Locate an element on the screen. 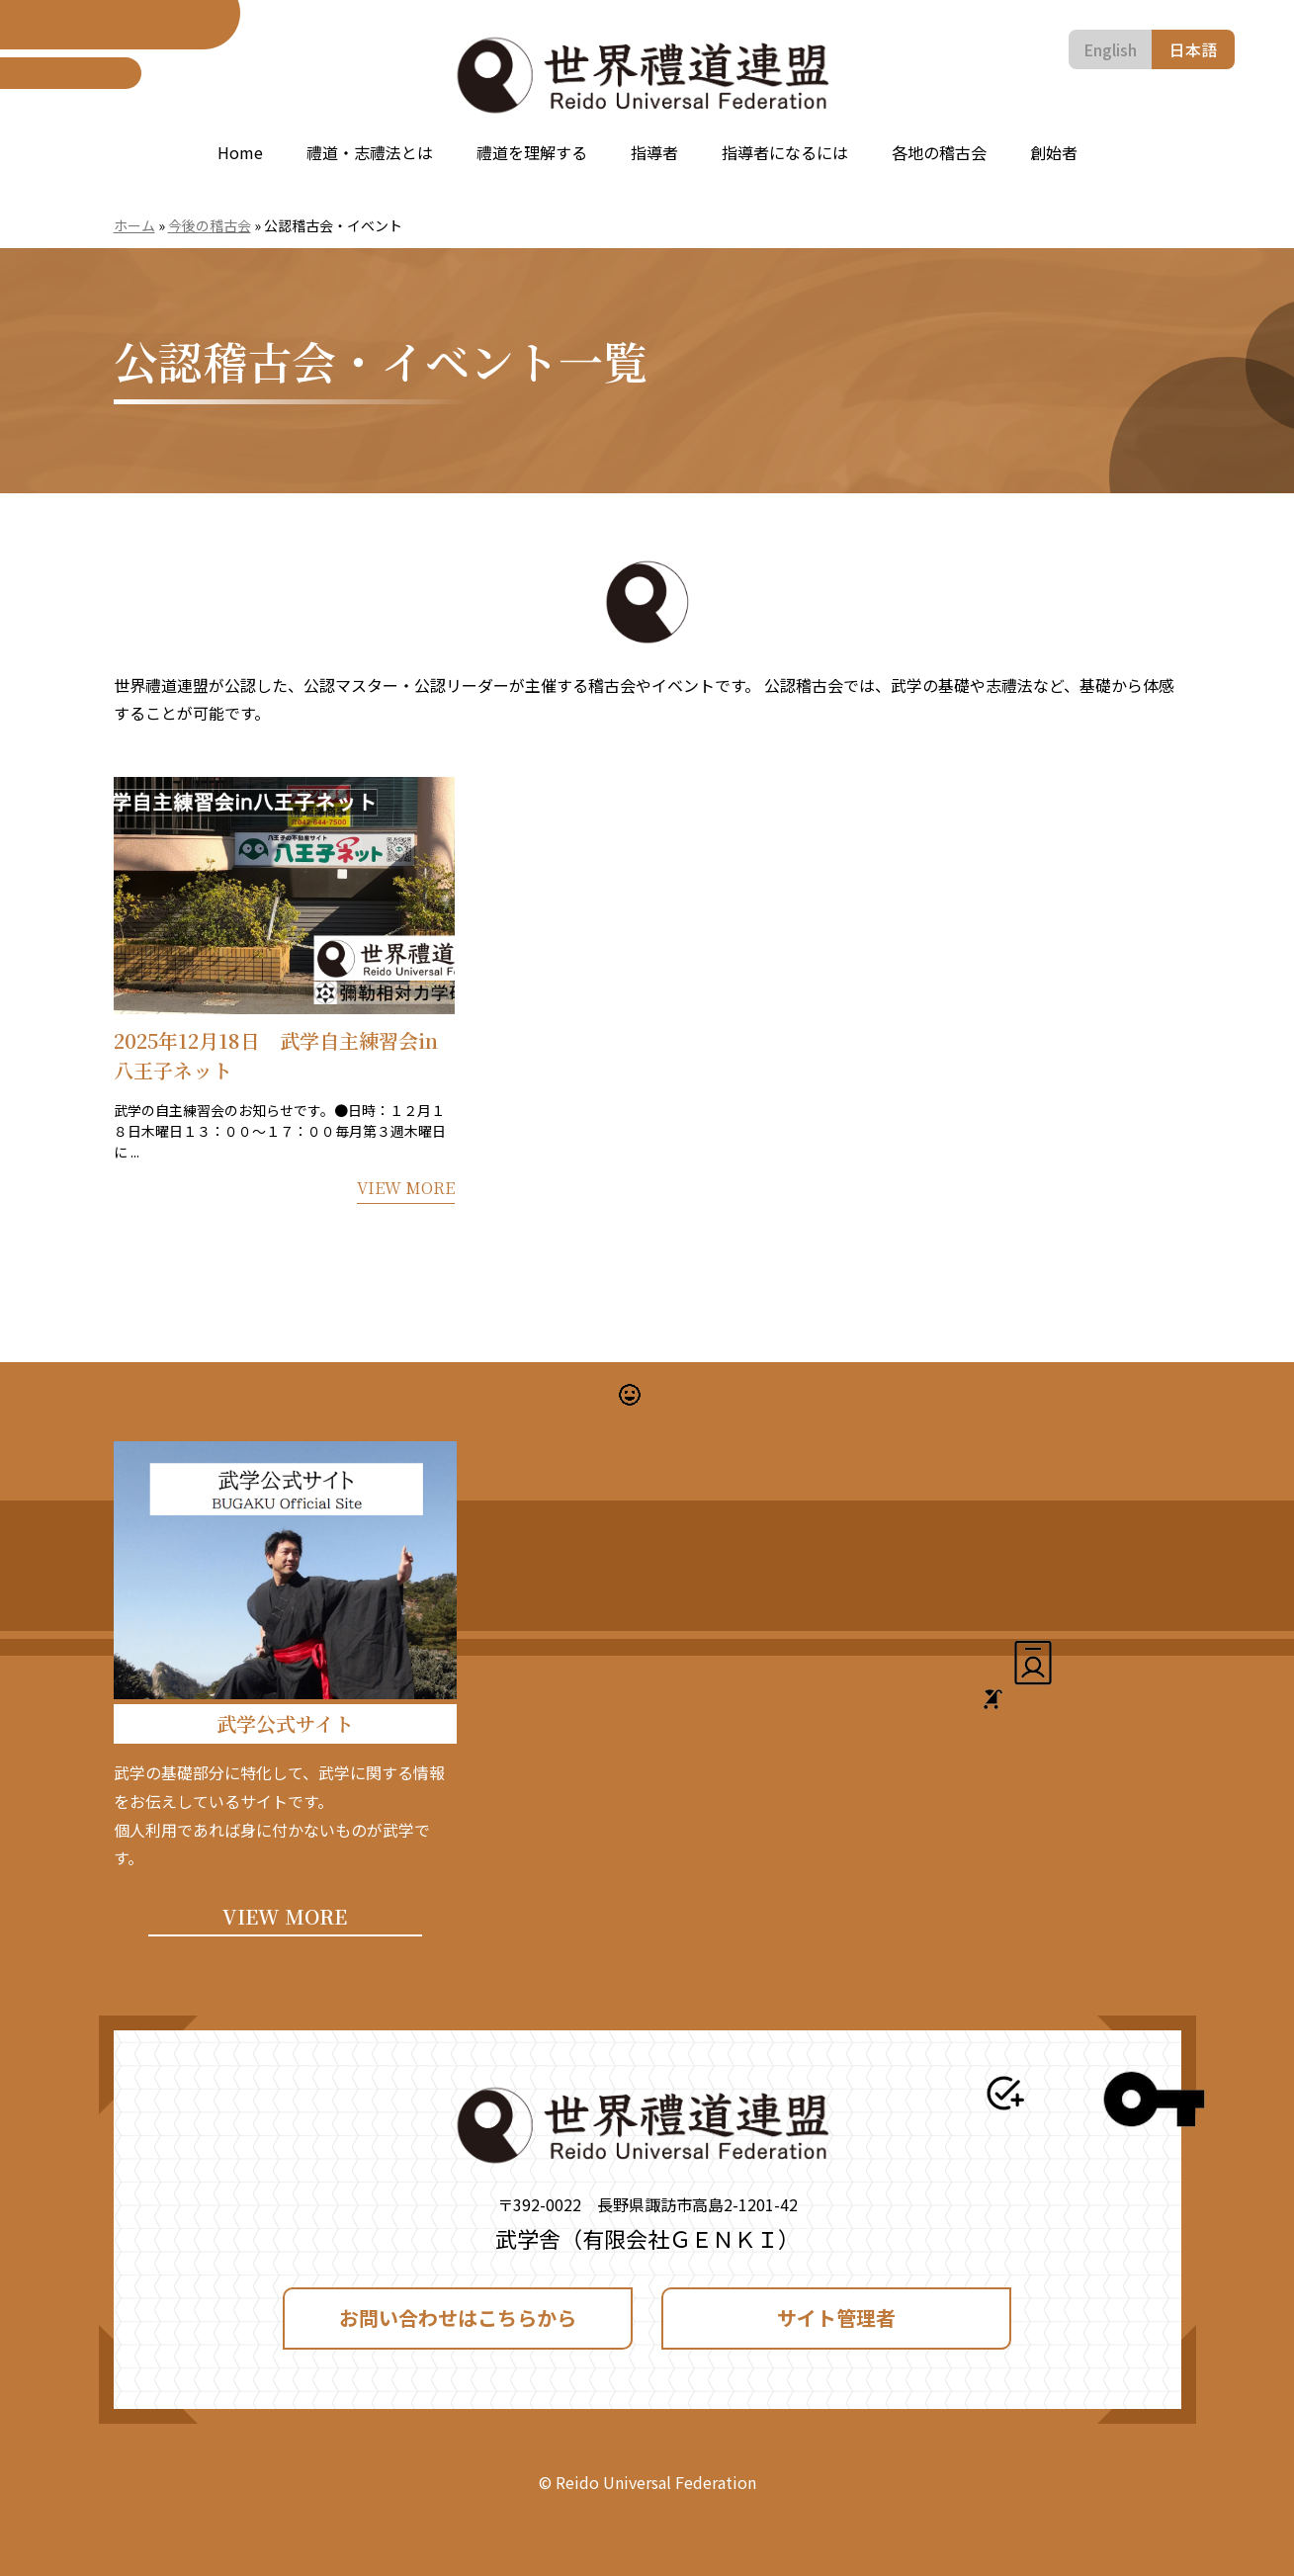  access VPN or secure connection settings is located at coordinates (1154, 2099).